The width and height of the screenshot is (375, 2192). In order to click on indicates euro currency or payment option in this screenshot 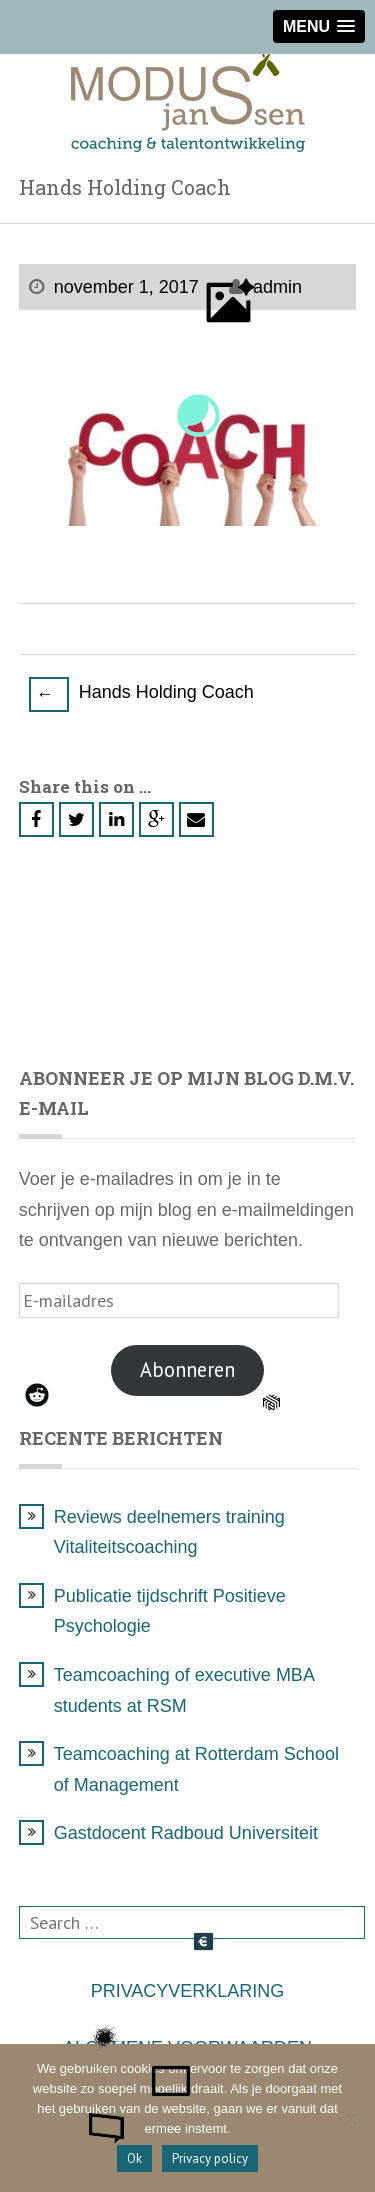, I will do `click(203, 1941)`.